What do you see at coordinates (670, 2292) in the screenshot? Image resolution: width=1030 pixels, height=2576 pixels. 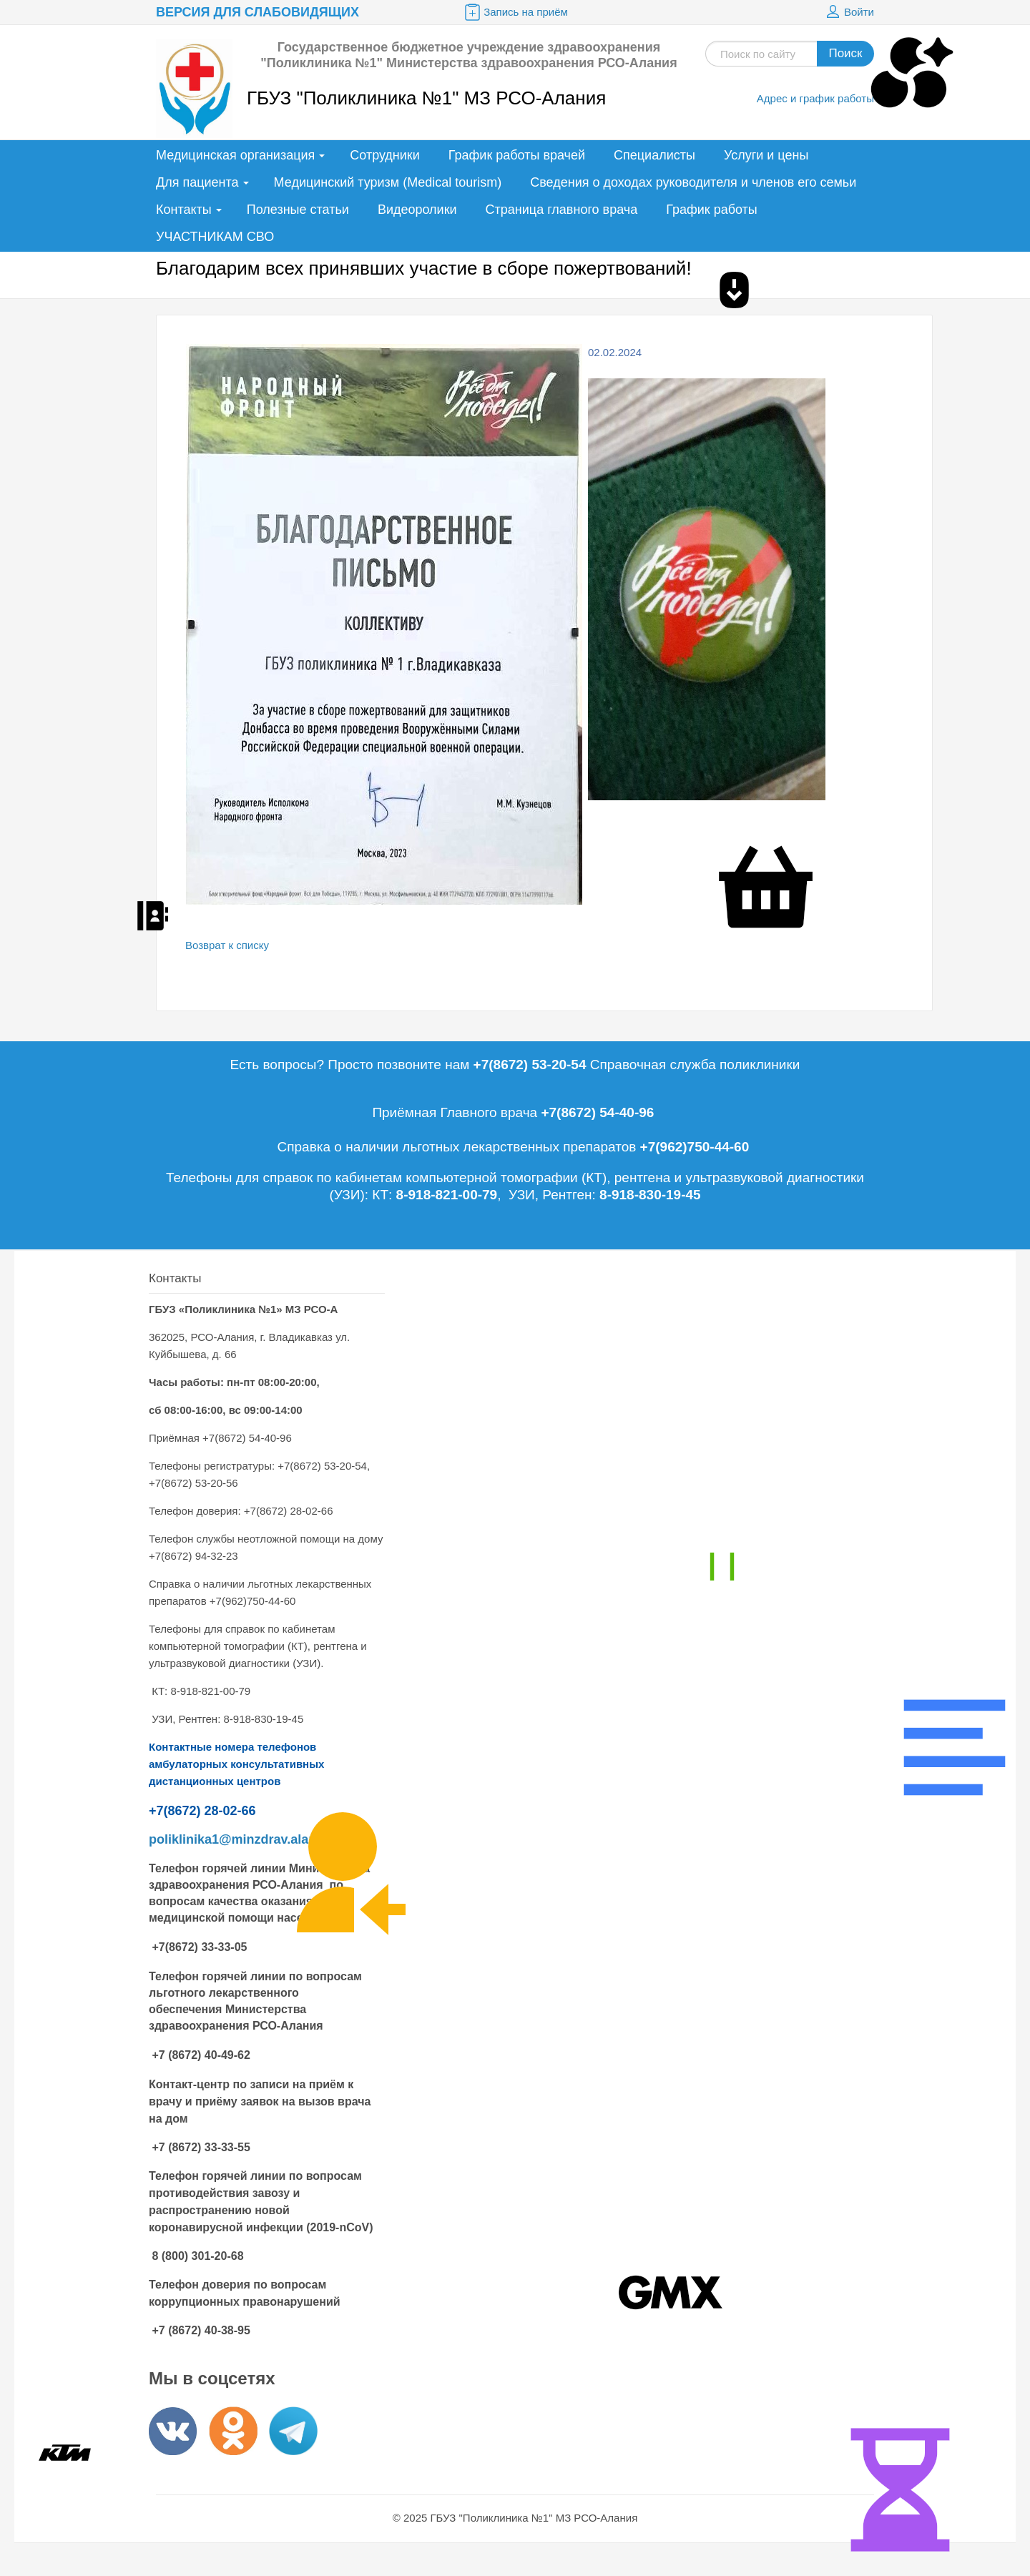 I see `open GMX email service` at bounding box center [670, 2292].